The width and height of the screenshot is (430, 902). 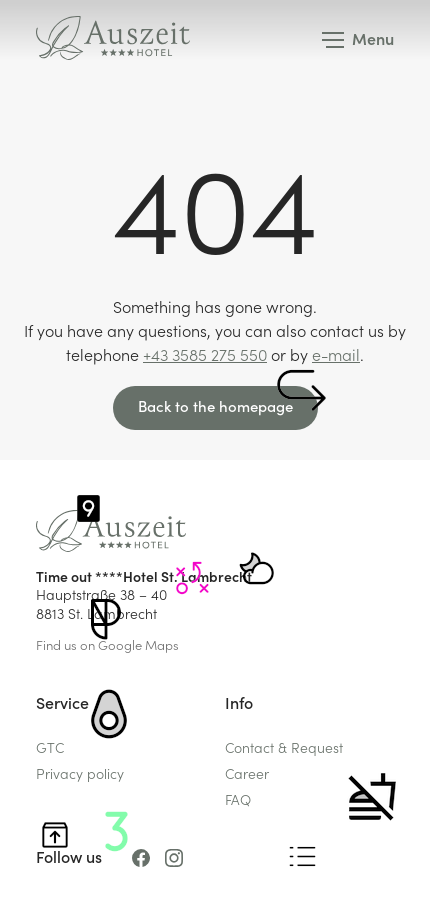 I want to click on upload to storage or cloud, so click(x=55, y=835).